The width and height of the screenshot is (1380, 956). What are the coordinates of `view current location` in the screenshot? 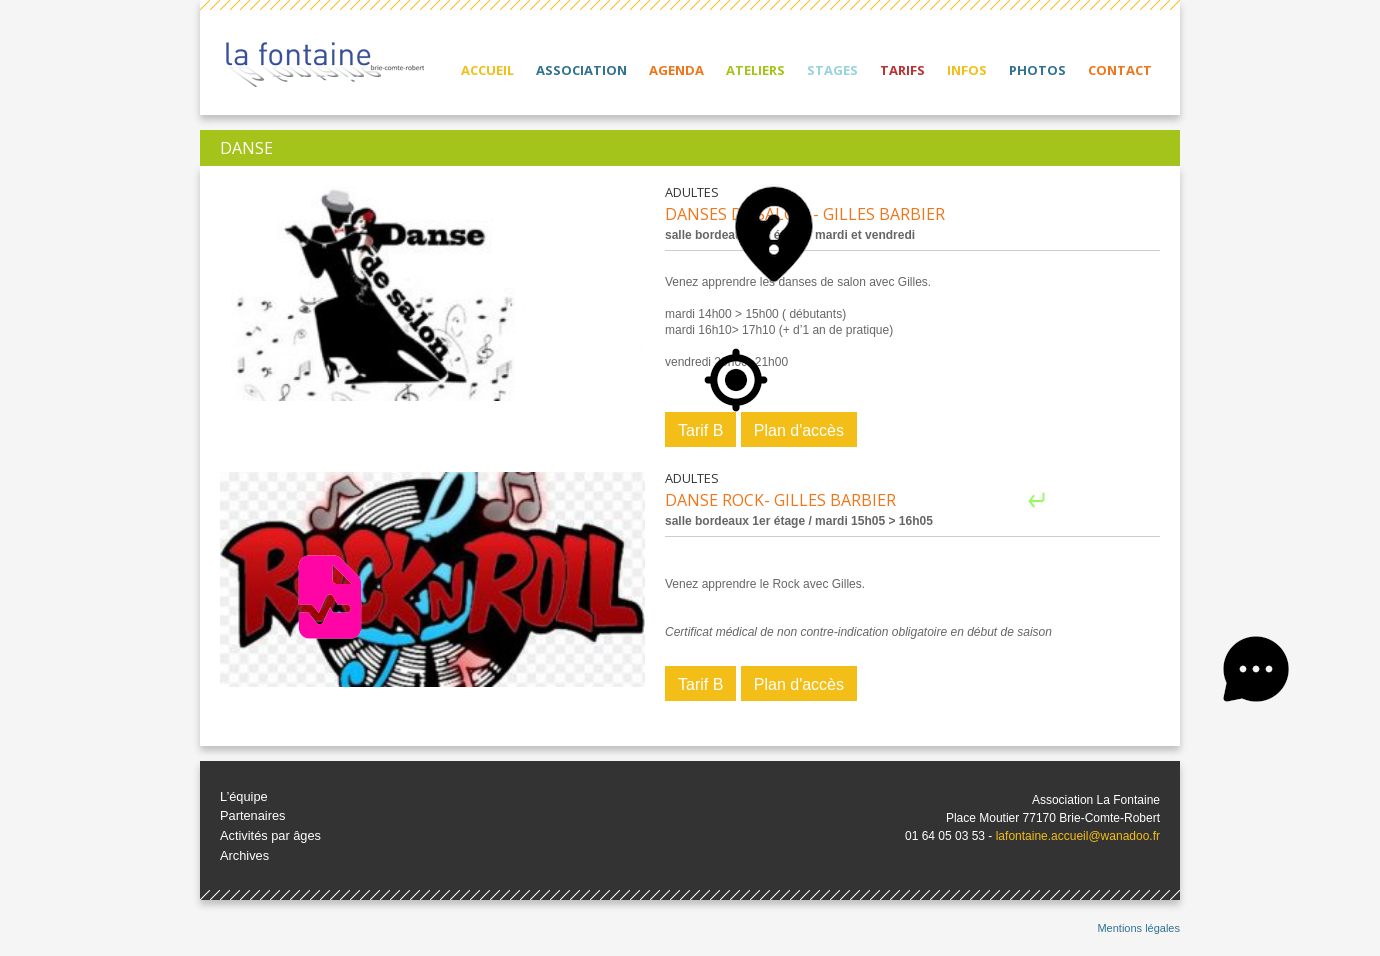 It's located at (736, 380).